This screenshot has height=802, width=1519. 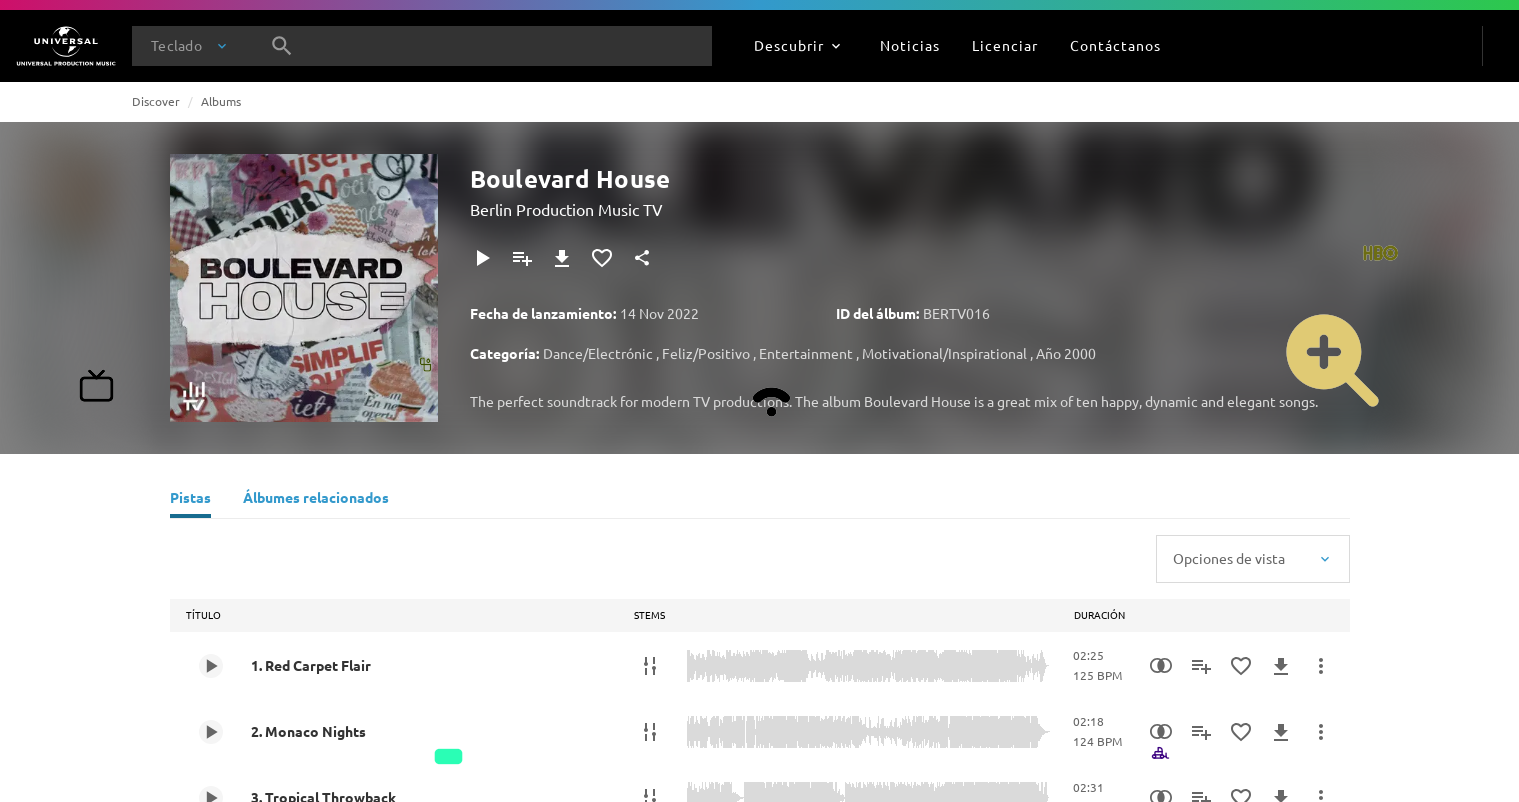 I want to click on crop image to 16:9 aspect ratio, so click(x=448, y=756).